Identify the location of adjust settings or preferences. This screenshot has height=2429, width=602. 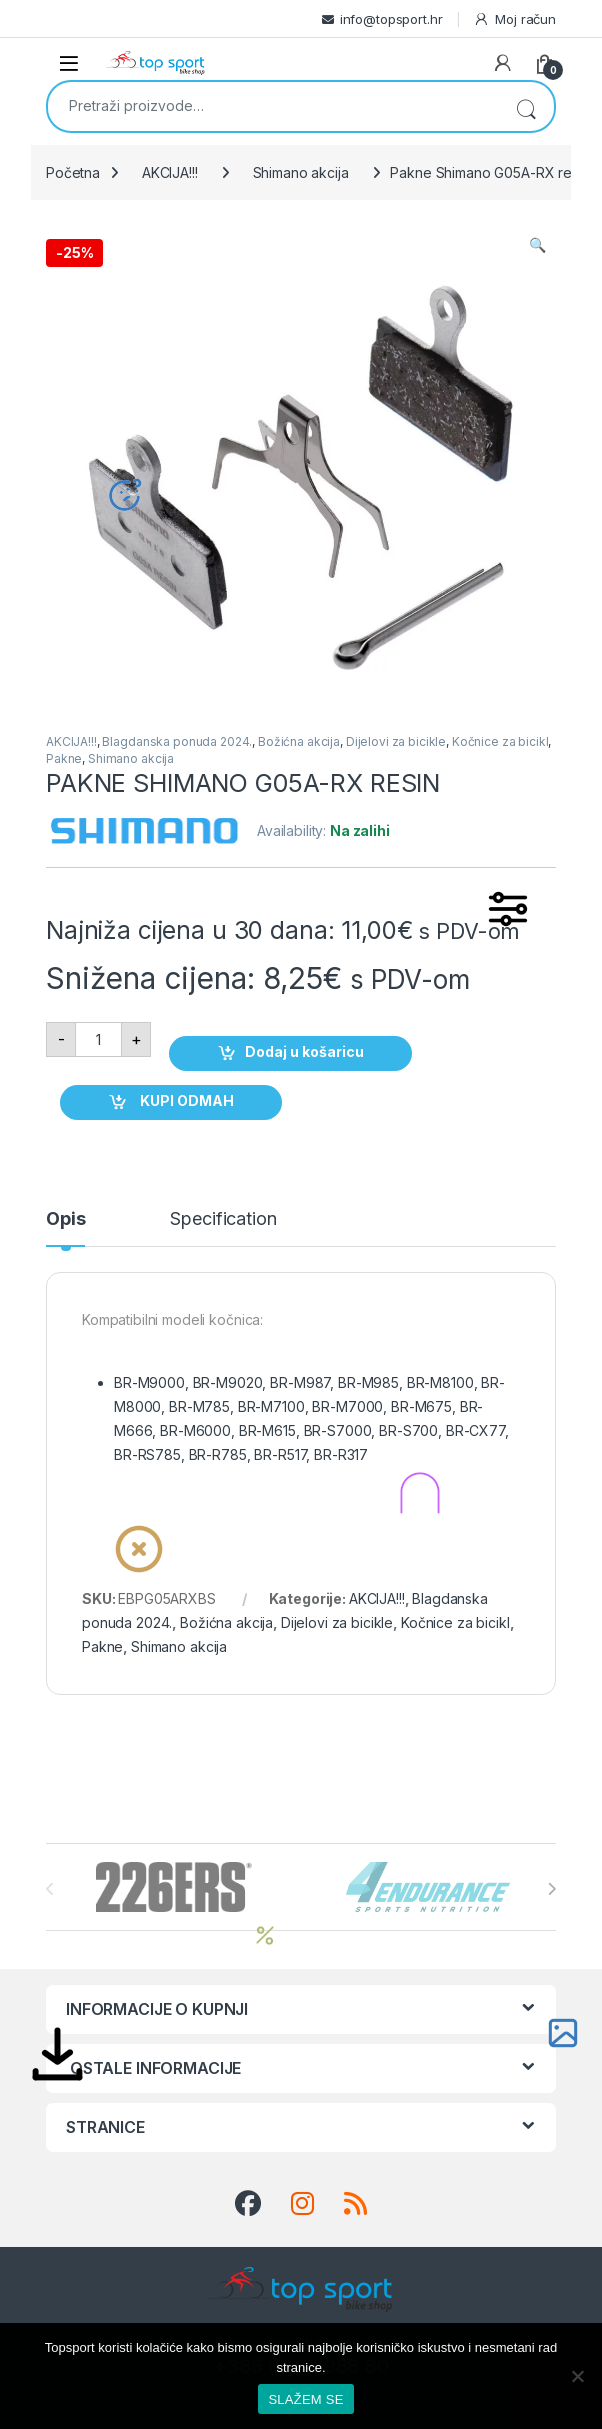
(508, 909).